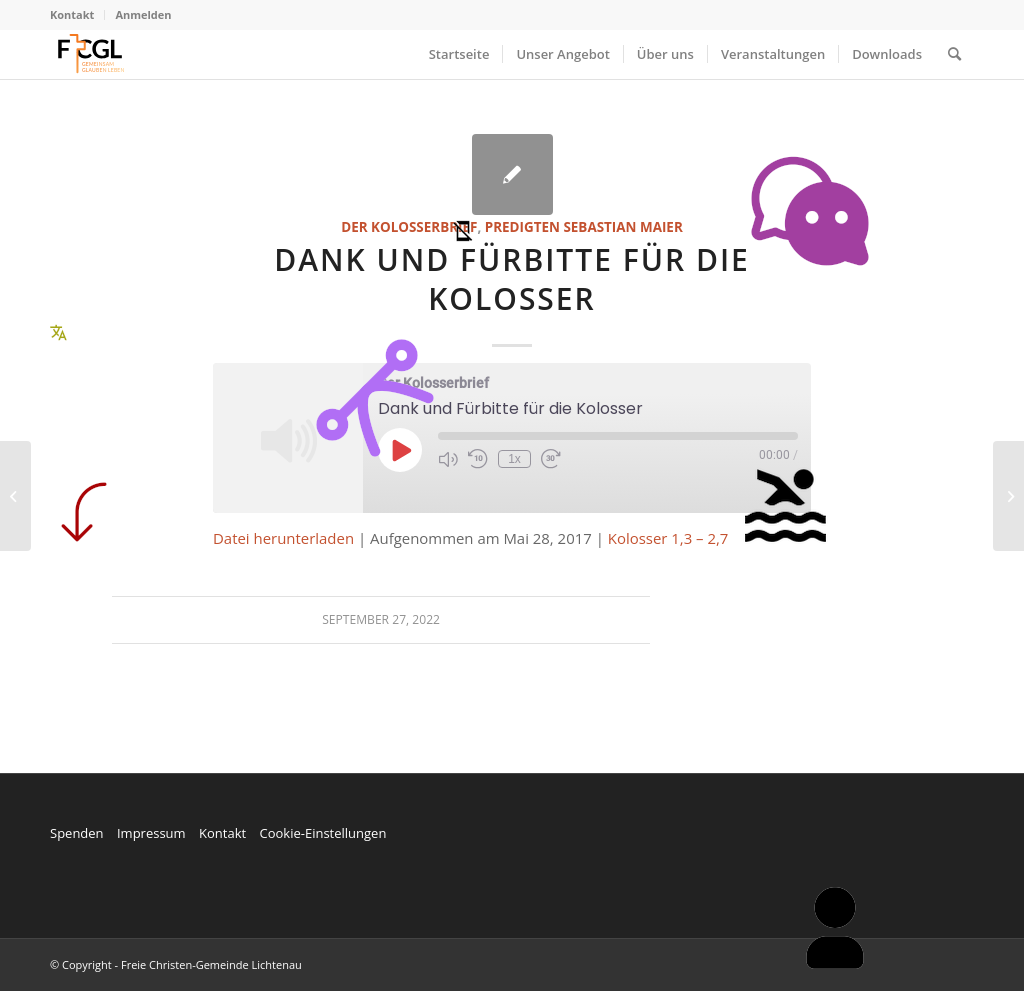 This screenshot has width=1024, height=991. What do you see at coordinates (84, 512) in the screenshot?
I see `go back and down in navigation` at bounding box center [84, 512].